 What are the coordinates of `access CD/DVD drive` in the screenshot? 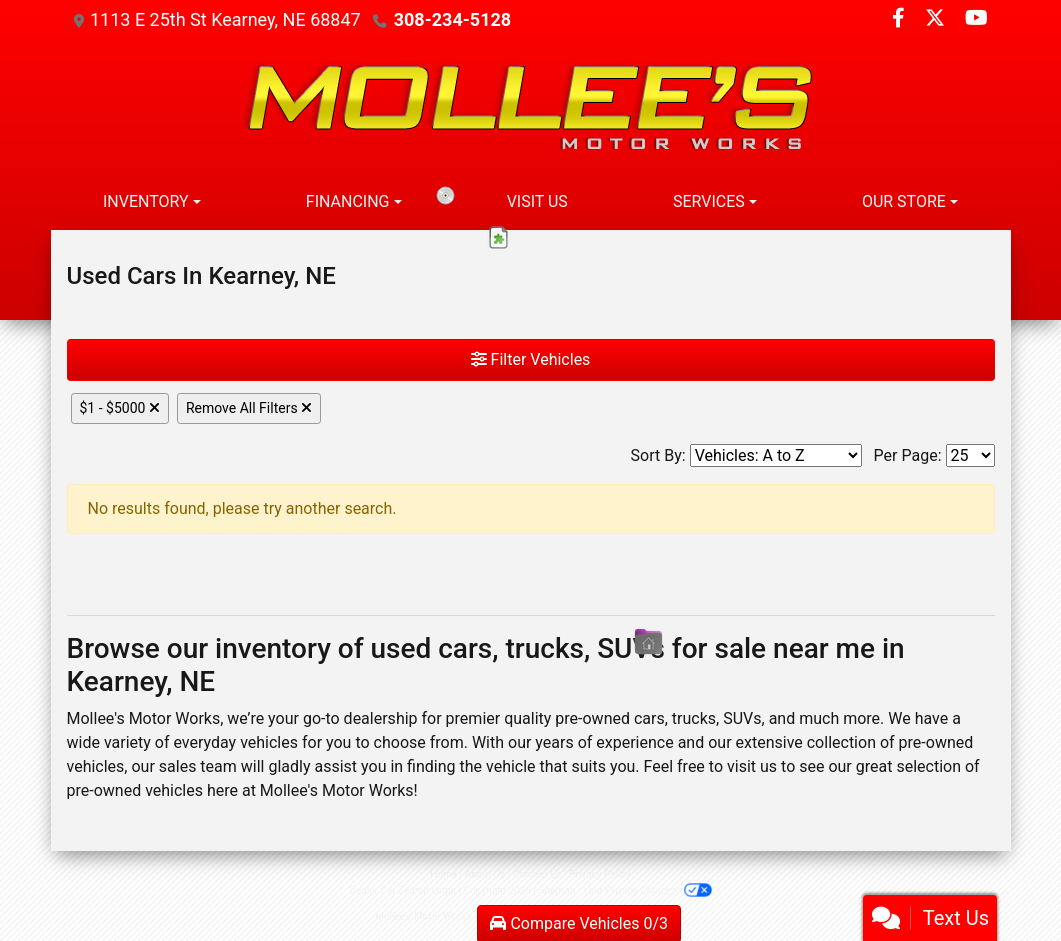 It's located at (445, 195).